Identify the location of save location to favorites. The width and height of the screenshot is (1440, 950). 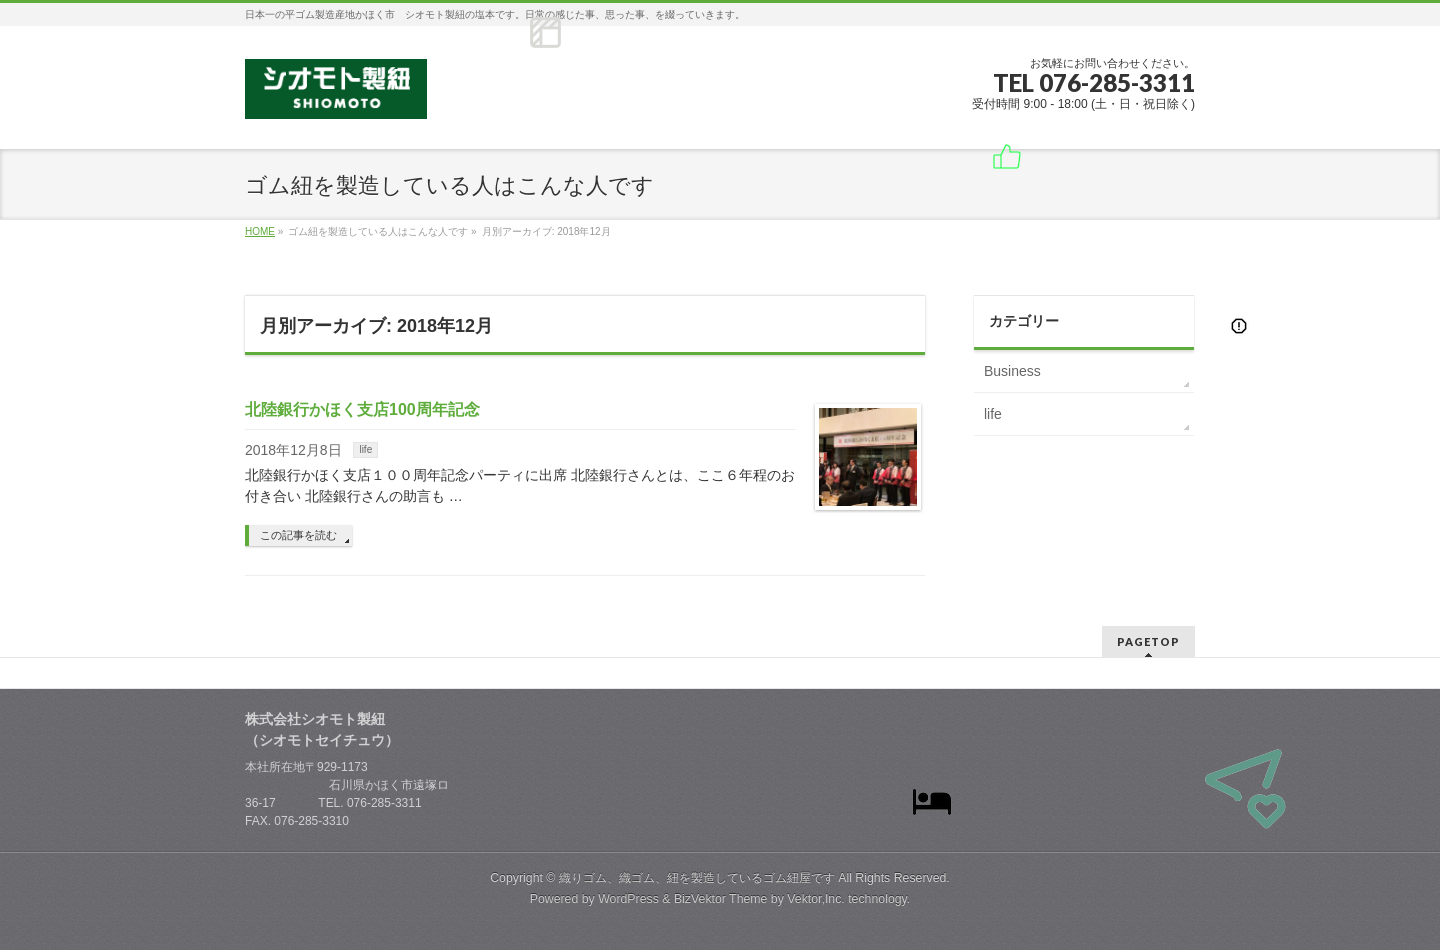
(1244, 787).